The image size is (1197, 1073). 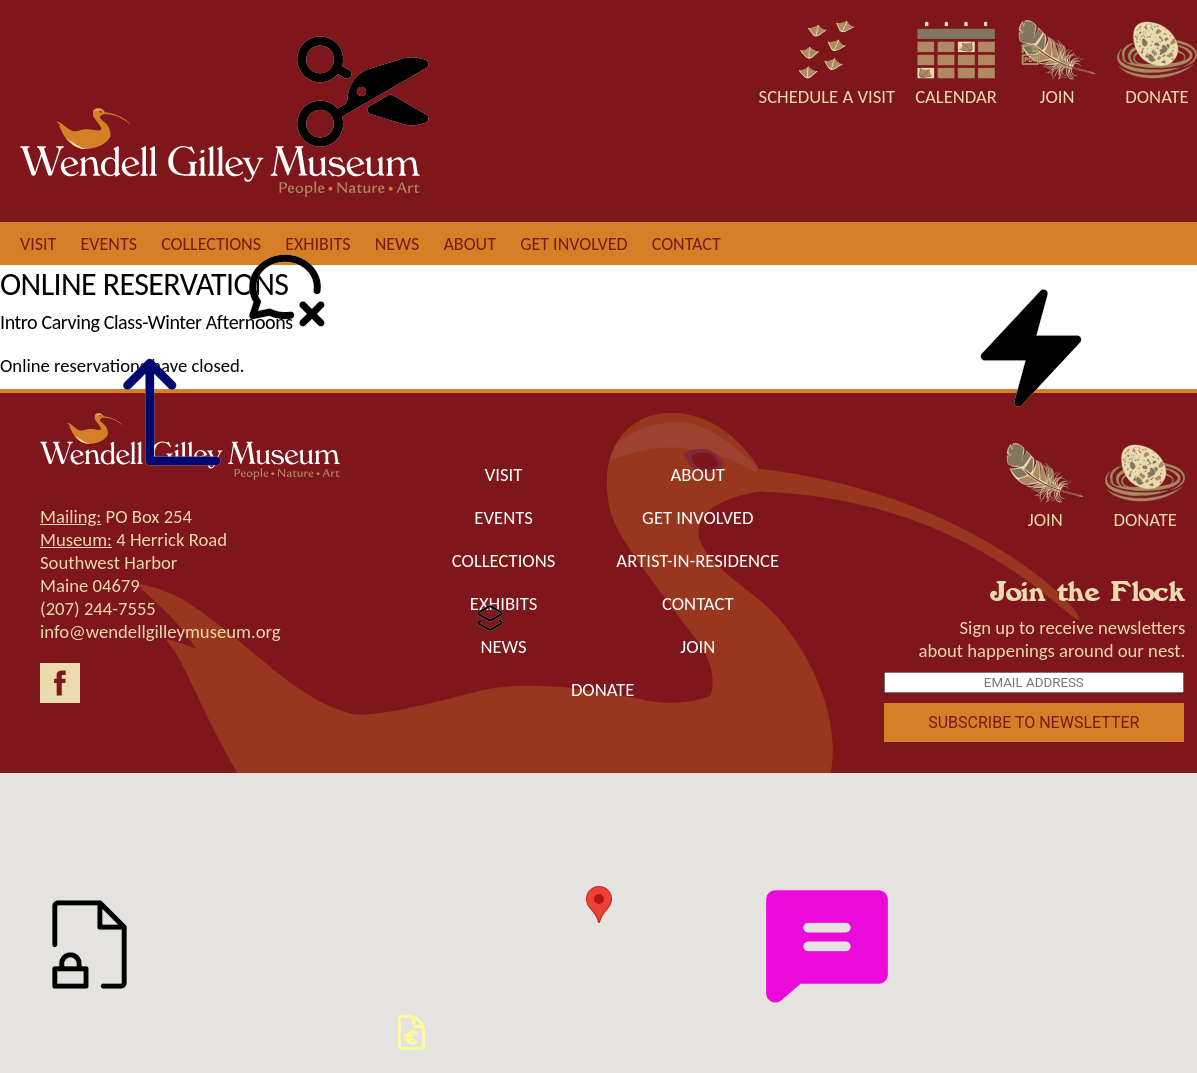 I want to click on view or manage layers, so click(x=490, y=618).